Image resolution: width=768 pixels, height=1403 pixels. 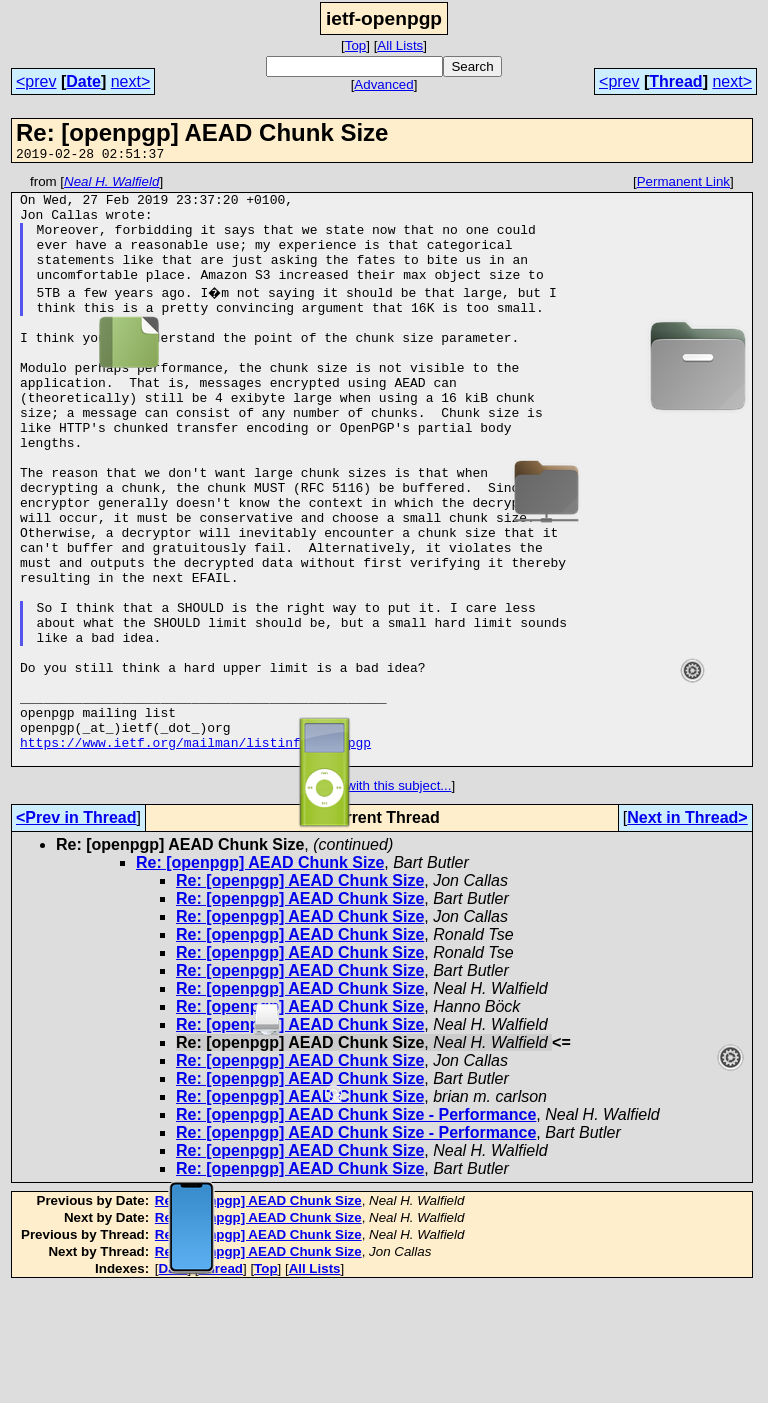 I want to click on access files stored on a remote server or network location, so click(x=546, y=490).